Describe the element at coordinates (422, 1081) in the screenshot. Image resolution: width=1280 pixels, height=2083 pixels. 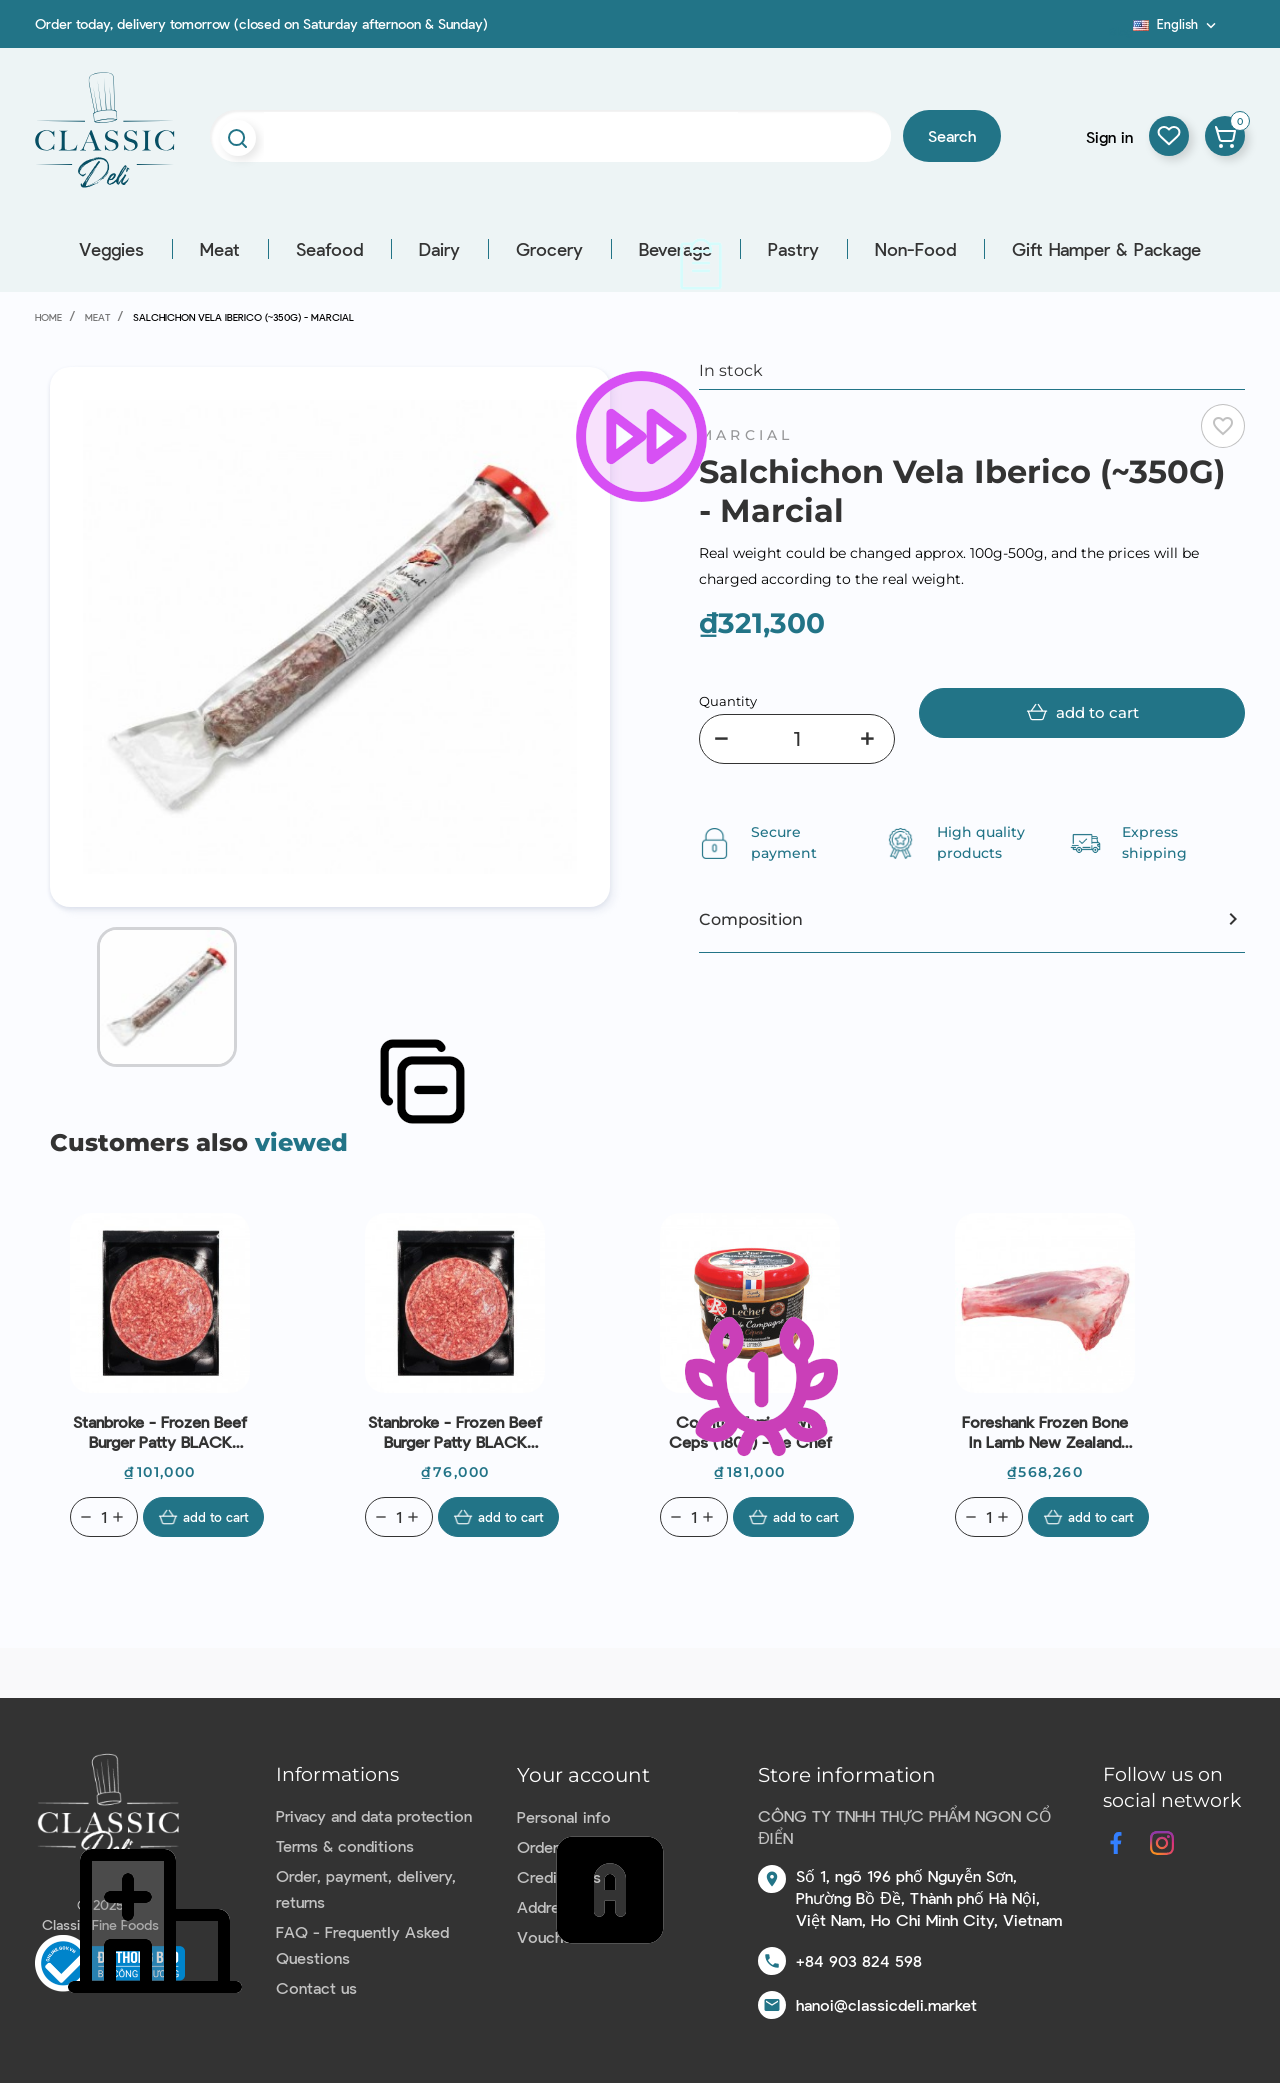
I see `remove item from clipboard` at that location.